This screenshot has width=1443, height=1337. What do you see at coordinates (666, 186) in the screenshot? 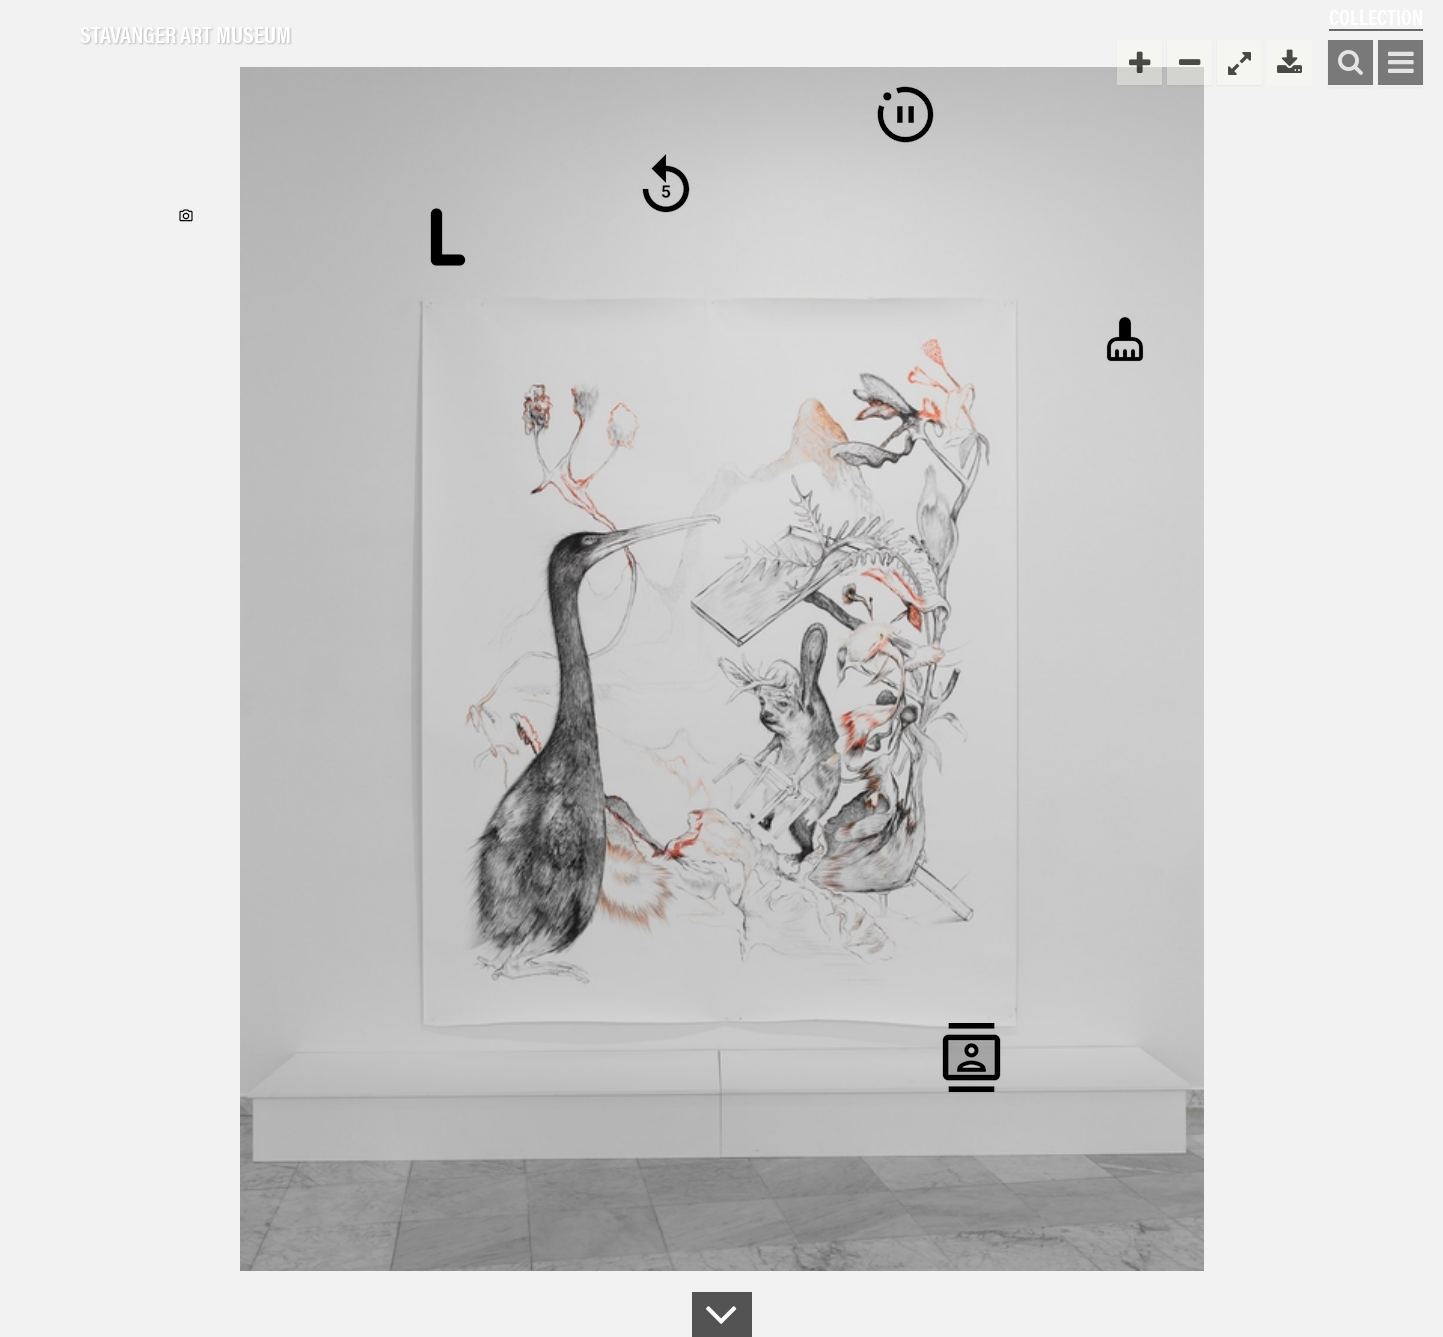
I see `skip back 5 seconds in playback` at bounding box center [666, 186].